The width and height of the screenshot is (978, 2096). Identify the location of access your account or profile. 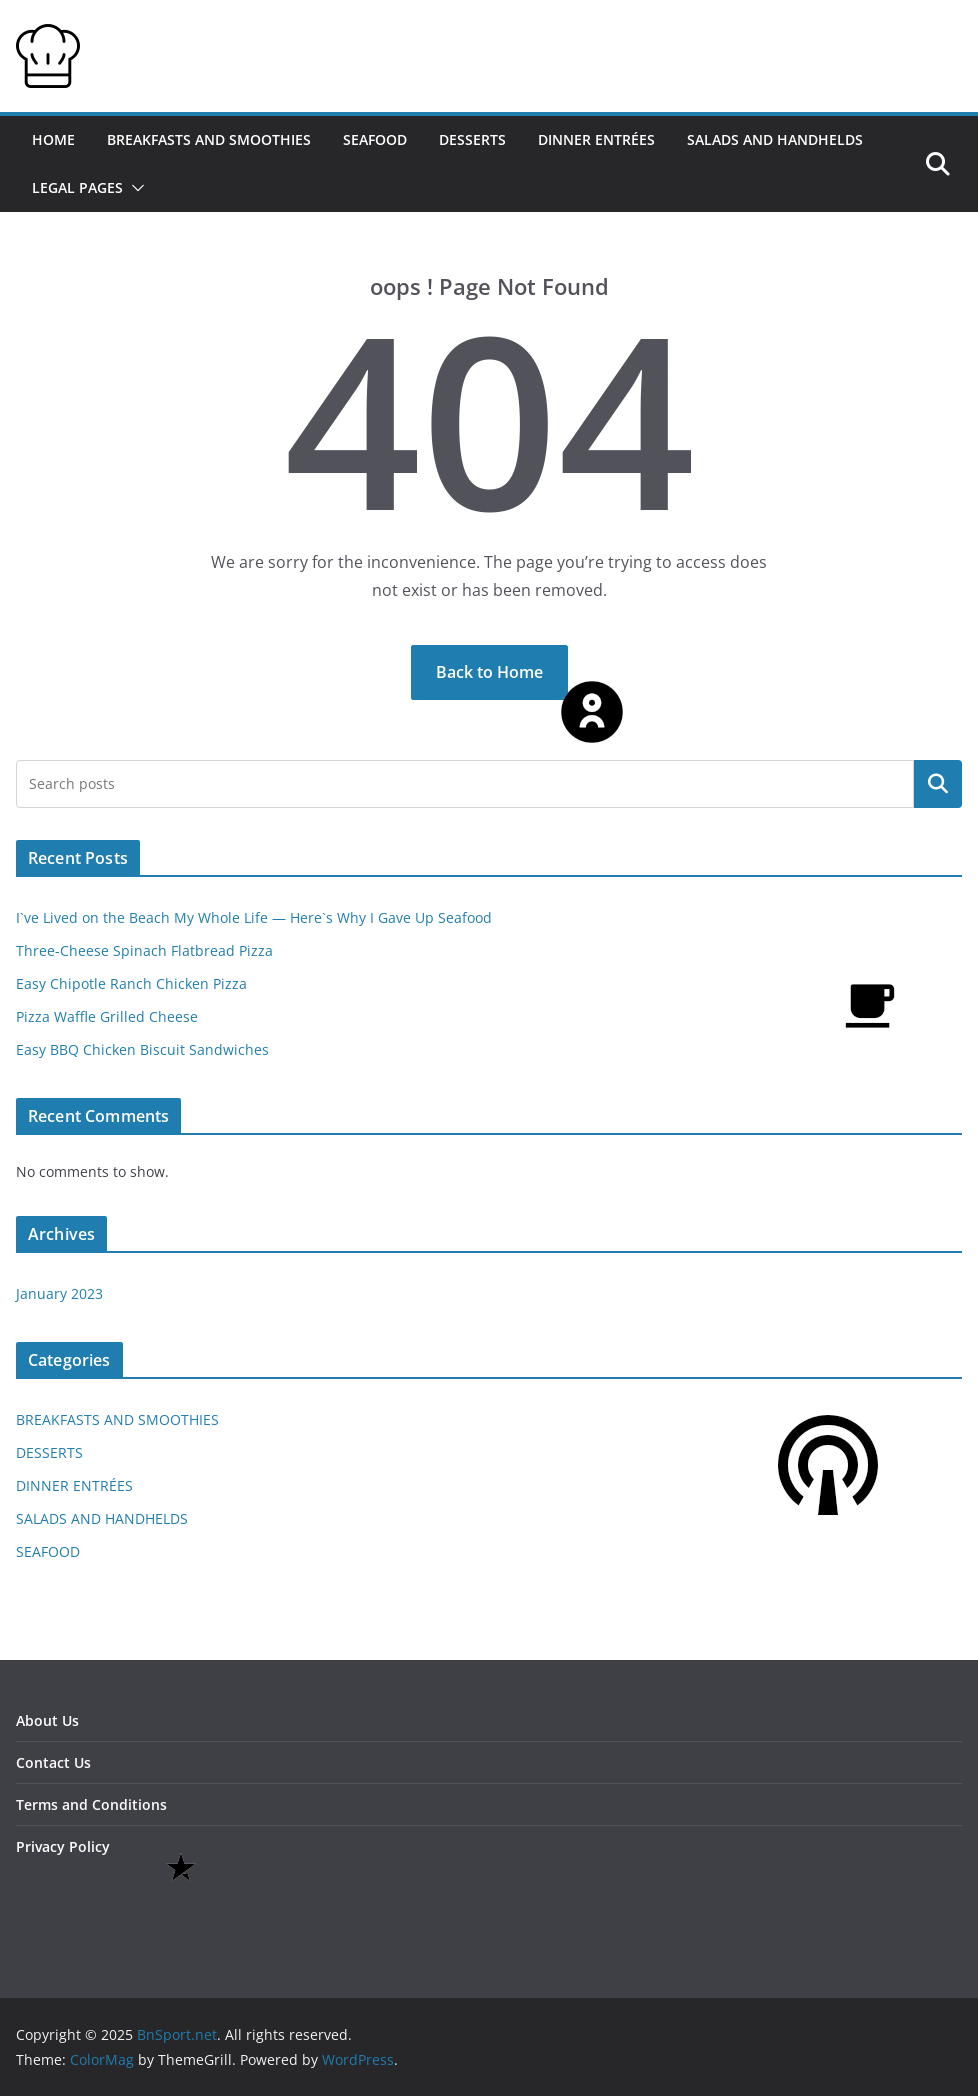
(592, 712).